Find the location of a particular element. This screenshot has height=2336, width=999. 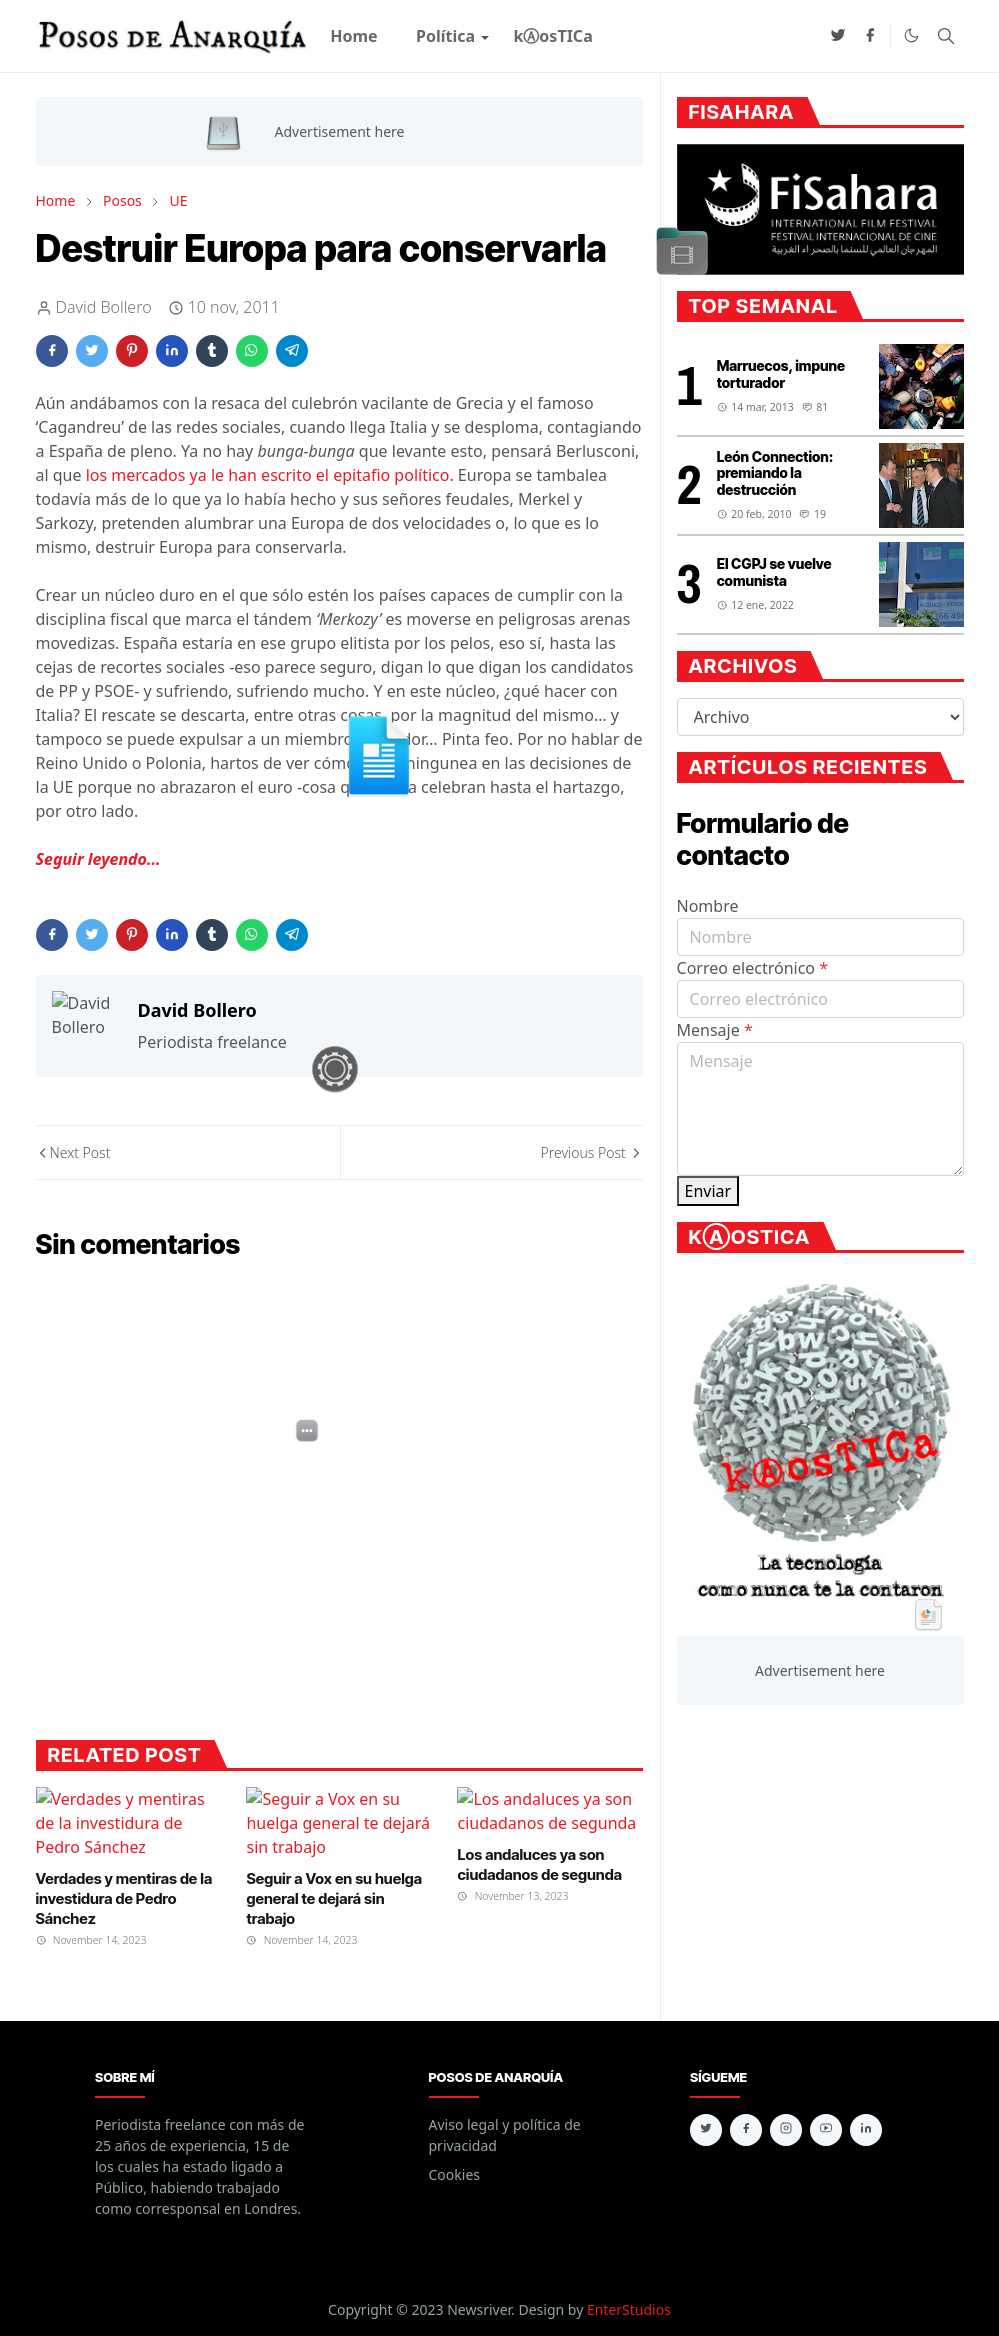

access connected USB storage device is located at coordinates (223, 133).